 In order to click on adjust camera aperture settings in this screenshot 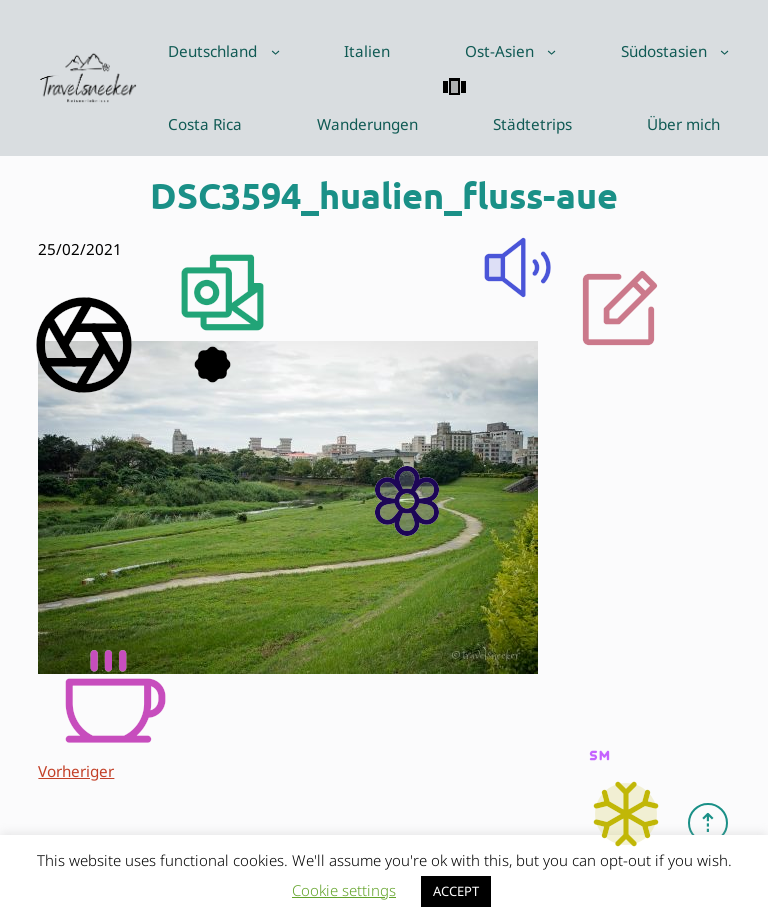, I will do `click(84, 345)`.